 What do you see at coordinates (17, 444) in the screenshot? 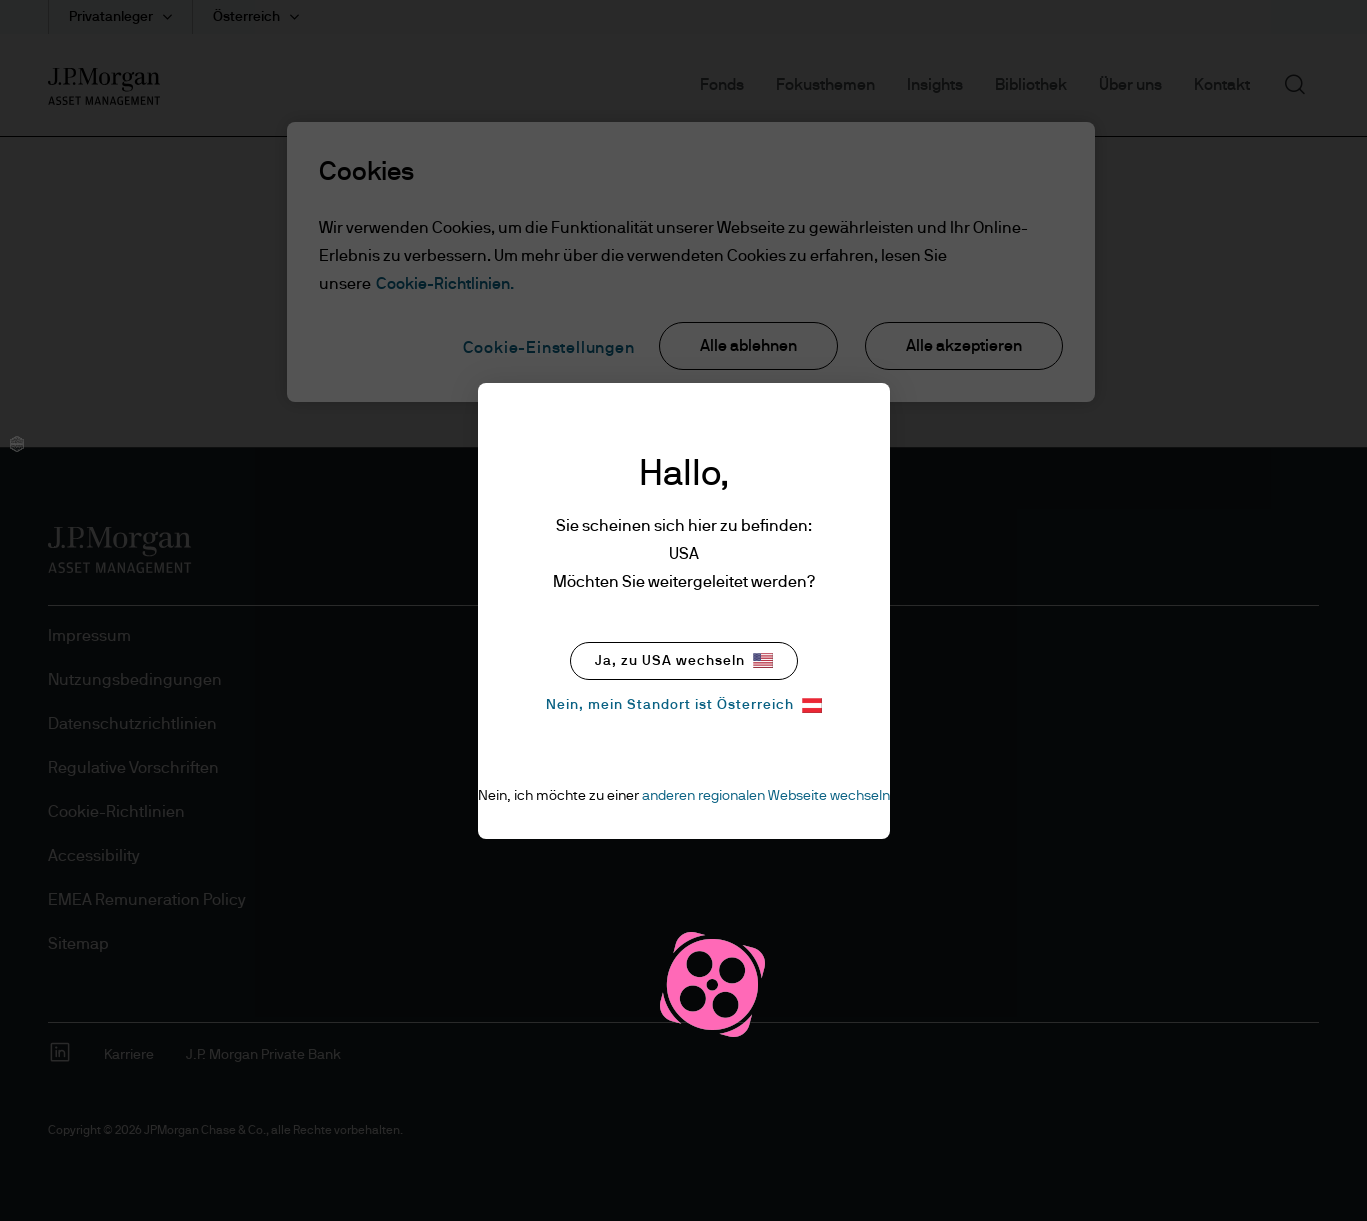
I see `tidyverse logo - R data science package collection` at bounding box center [17, 444].